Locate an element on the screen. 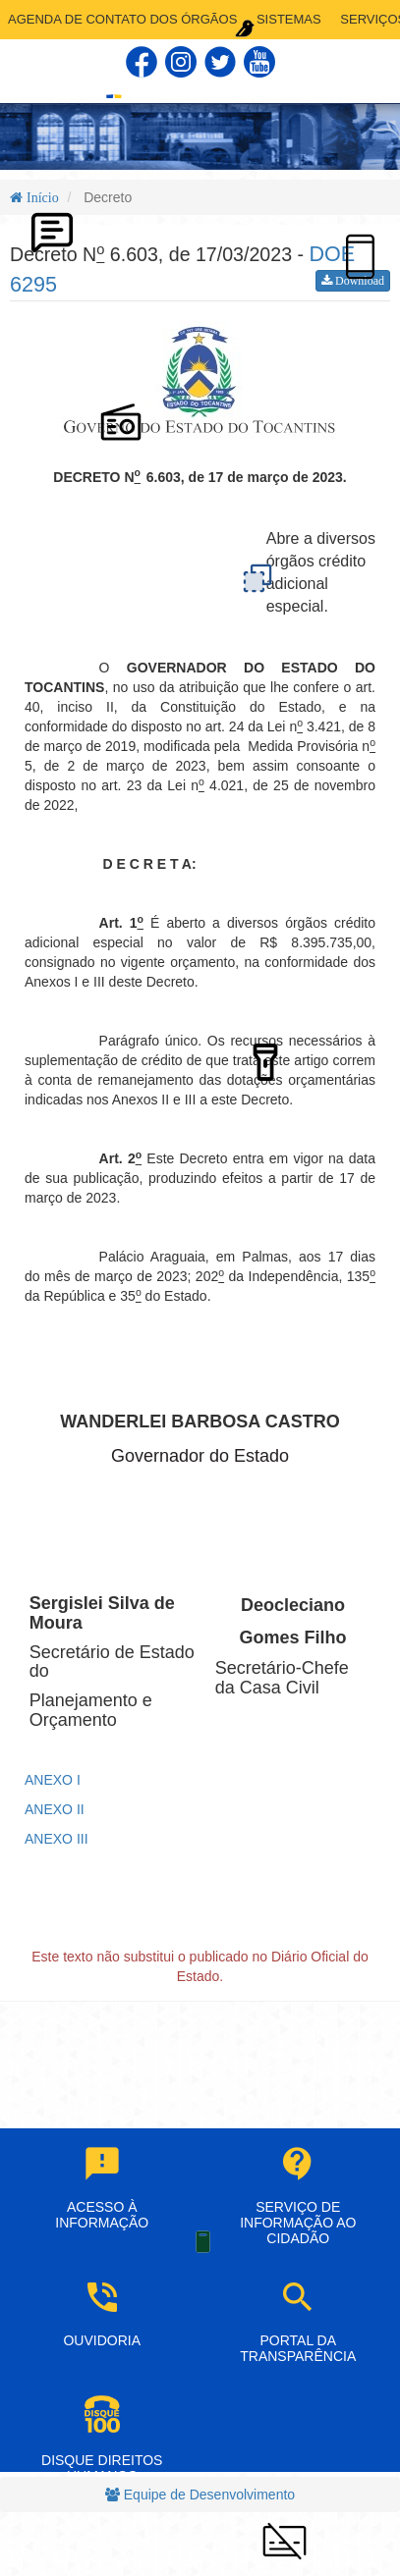  open a chat or messaging feature is located at coordinates (52, 232).